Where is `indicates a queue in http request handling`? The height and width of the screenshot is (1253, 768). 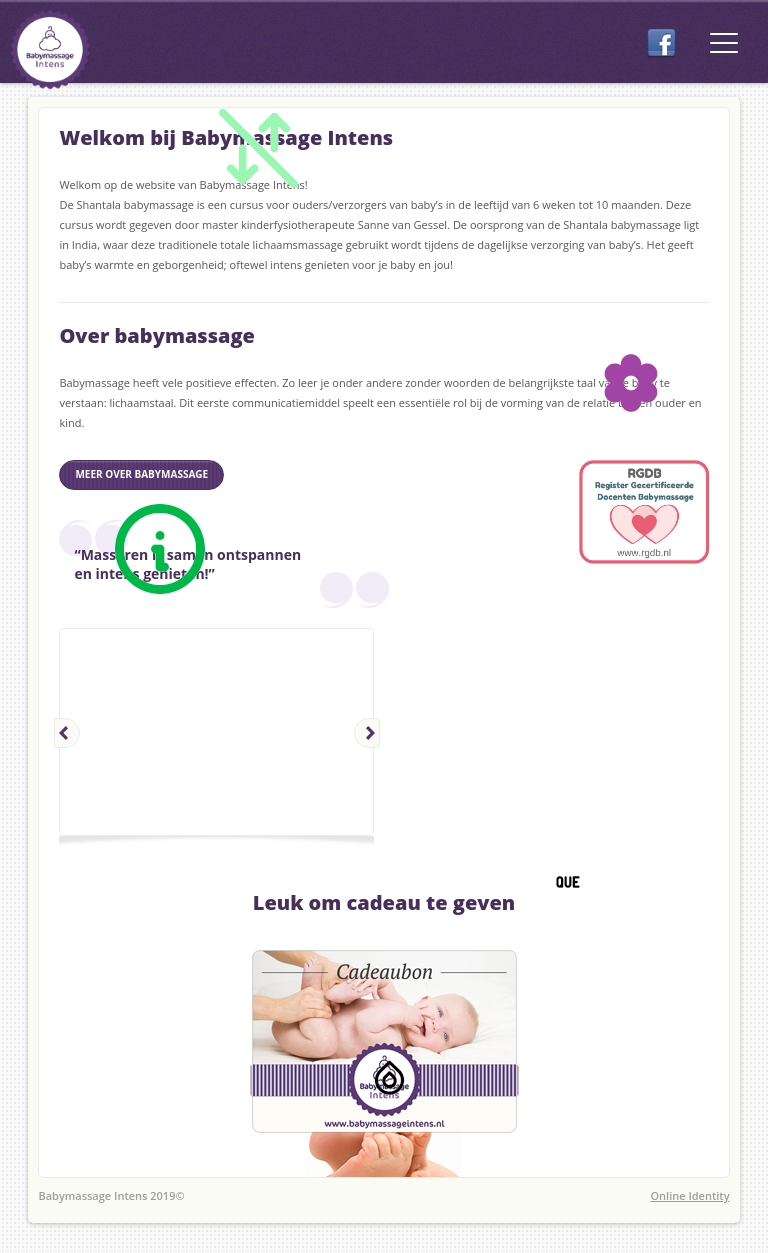 indicates a queue in http request handling is located at coordinates (568, 882).